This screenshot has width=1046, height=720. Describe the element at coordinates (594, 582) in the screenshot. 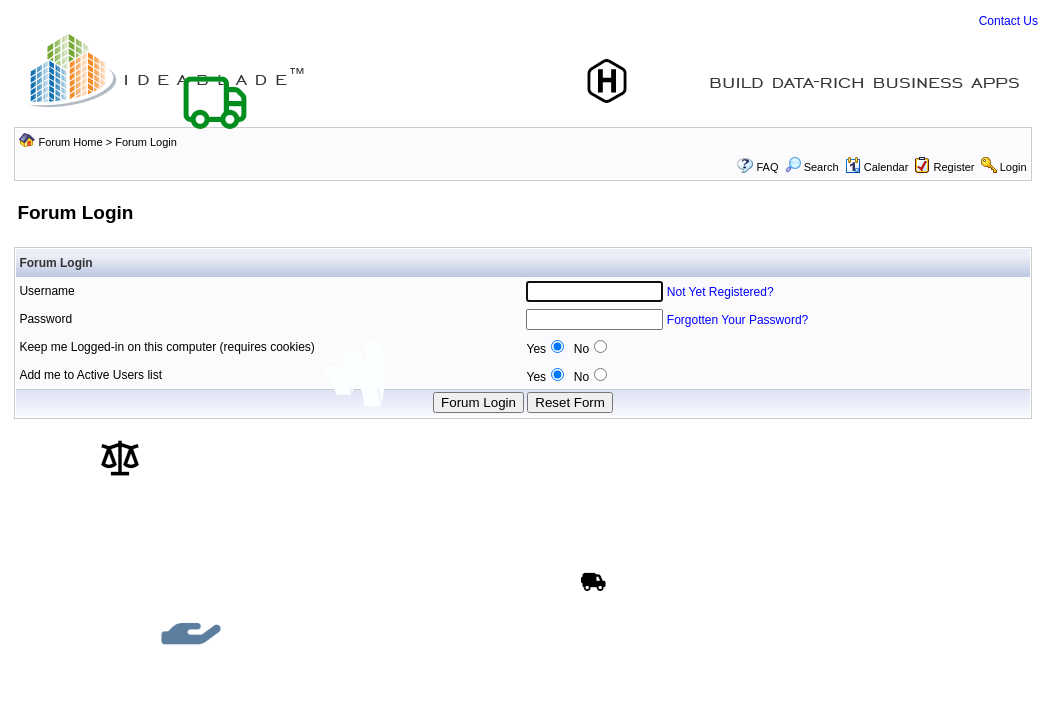

I see `track field delivery or off-road shipment` at that location.